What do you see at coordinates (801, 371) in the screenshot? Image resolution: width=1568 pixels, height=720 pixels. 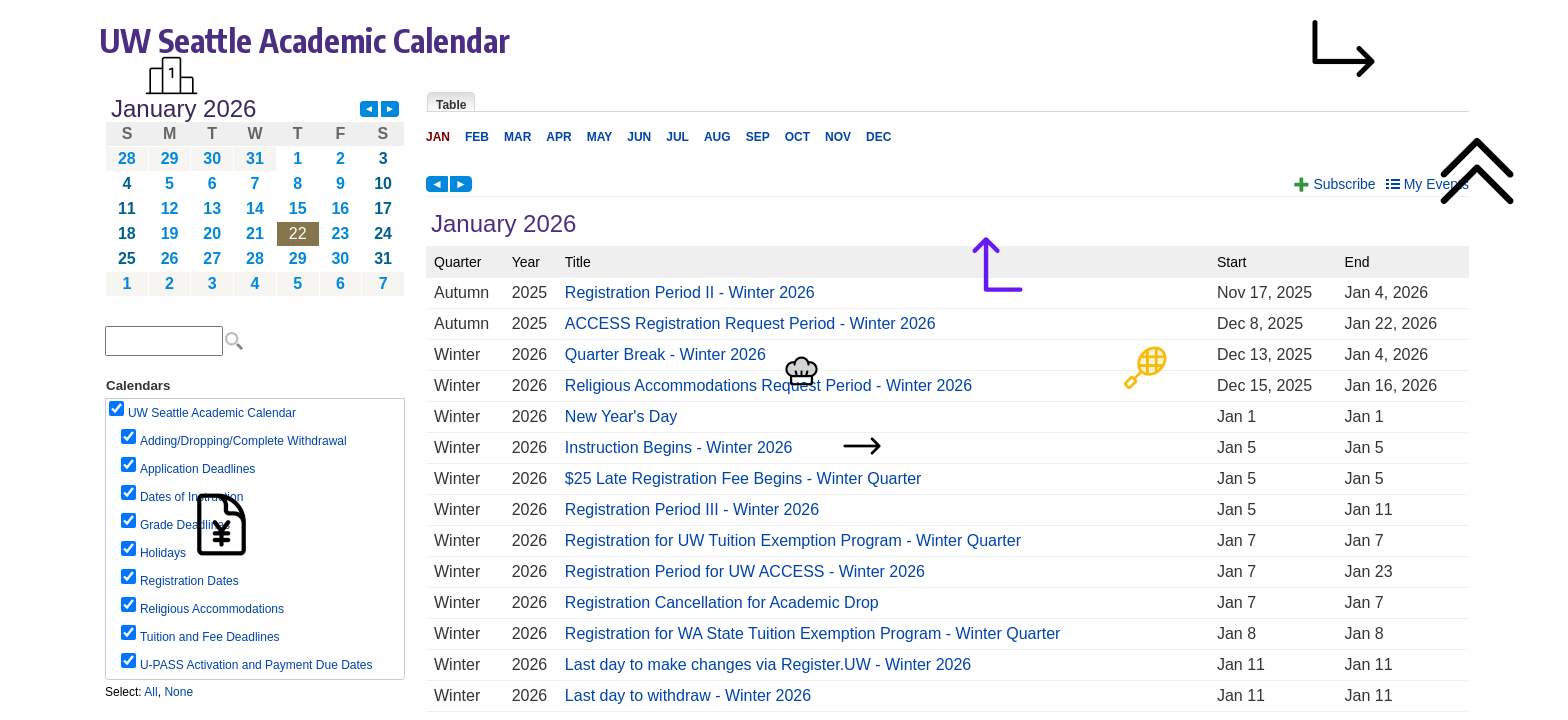 I see `browse recipes or cooking content` at bounding box center [801, 371].